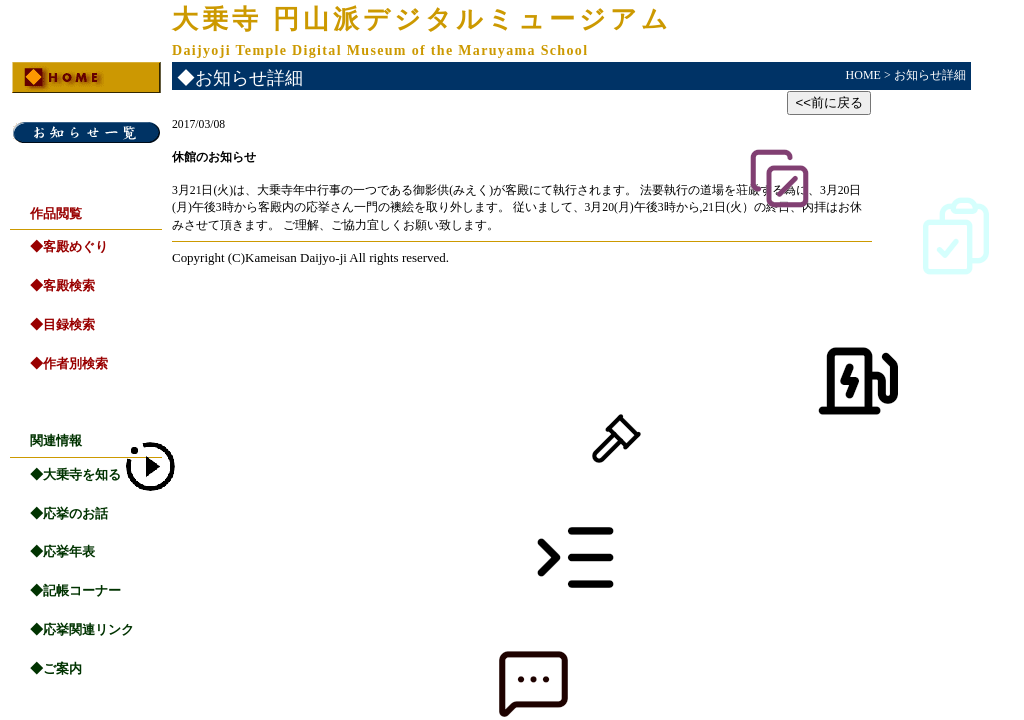  What do you see at coordinates (779, 178) in the screenshot?
I see `copy action is disabled or unavailable` at bounding box center [779, 178].